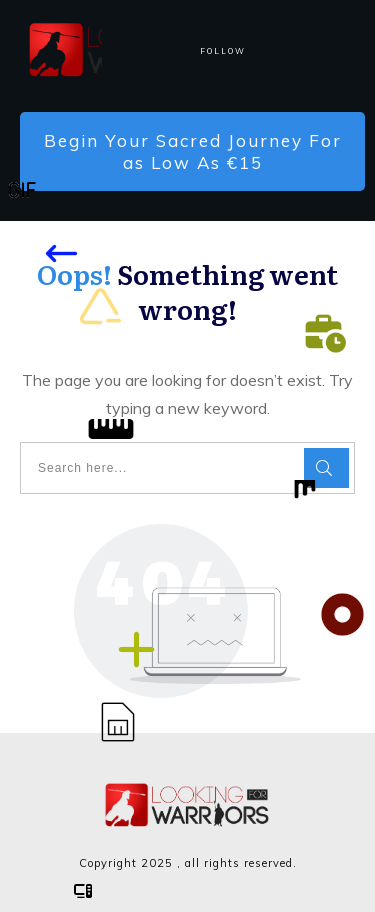  What do you see at coordinates (136, 649) in the screenshot?
I see `add a new item` at bounding box center [136, 649].